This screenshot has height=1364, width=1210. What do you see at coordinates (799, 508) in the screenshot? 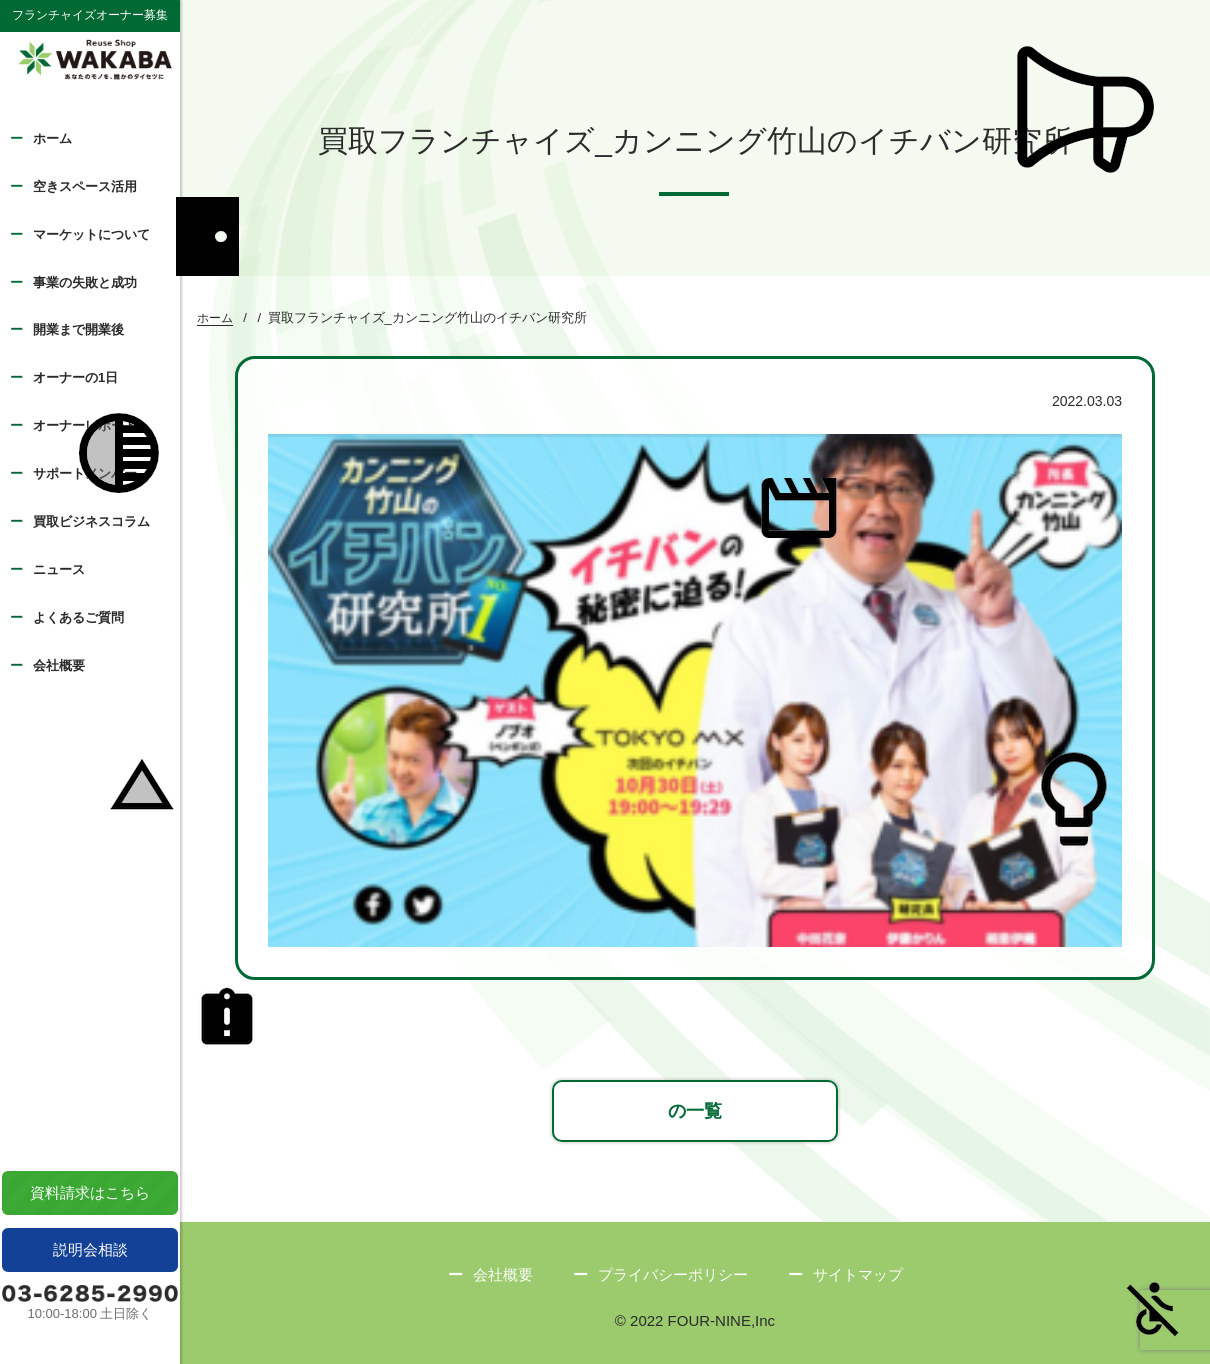
I see `access video or movie content` at bounding box center [799, 508].